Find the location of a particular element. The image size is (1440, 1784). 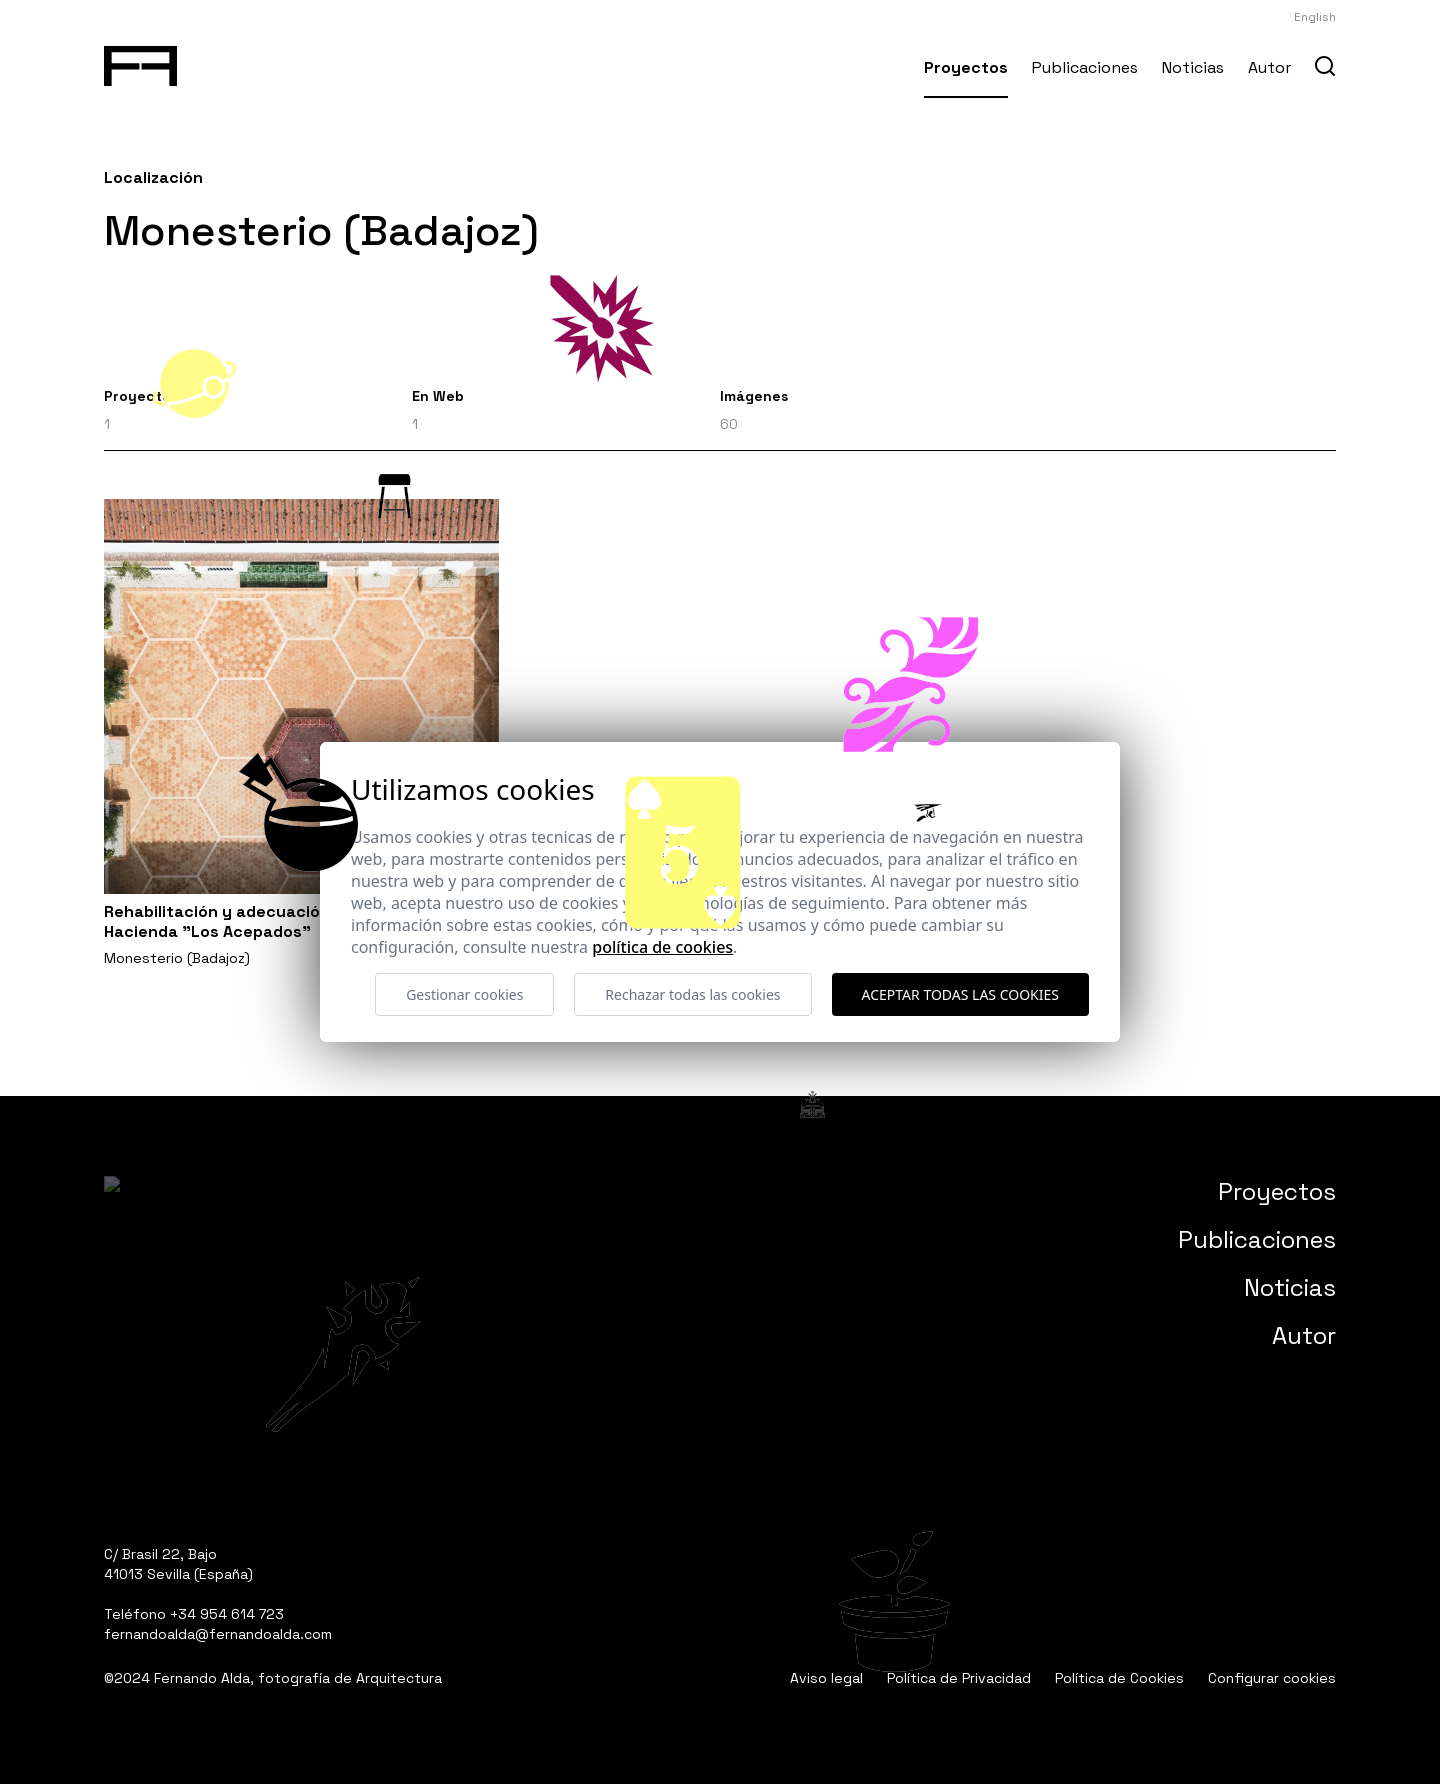

decorative plant or nature-themed game element is located at coordinates (910, 684).